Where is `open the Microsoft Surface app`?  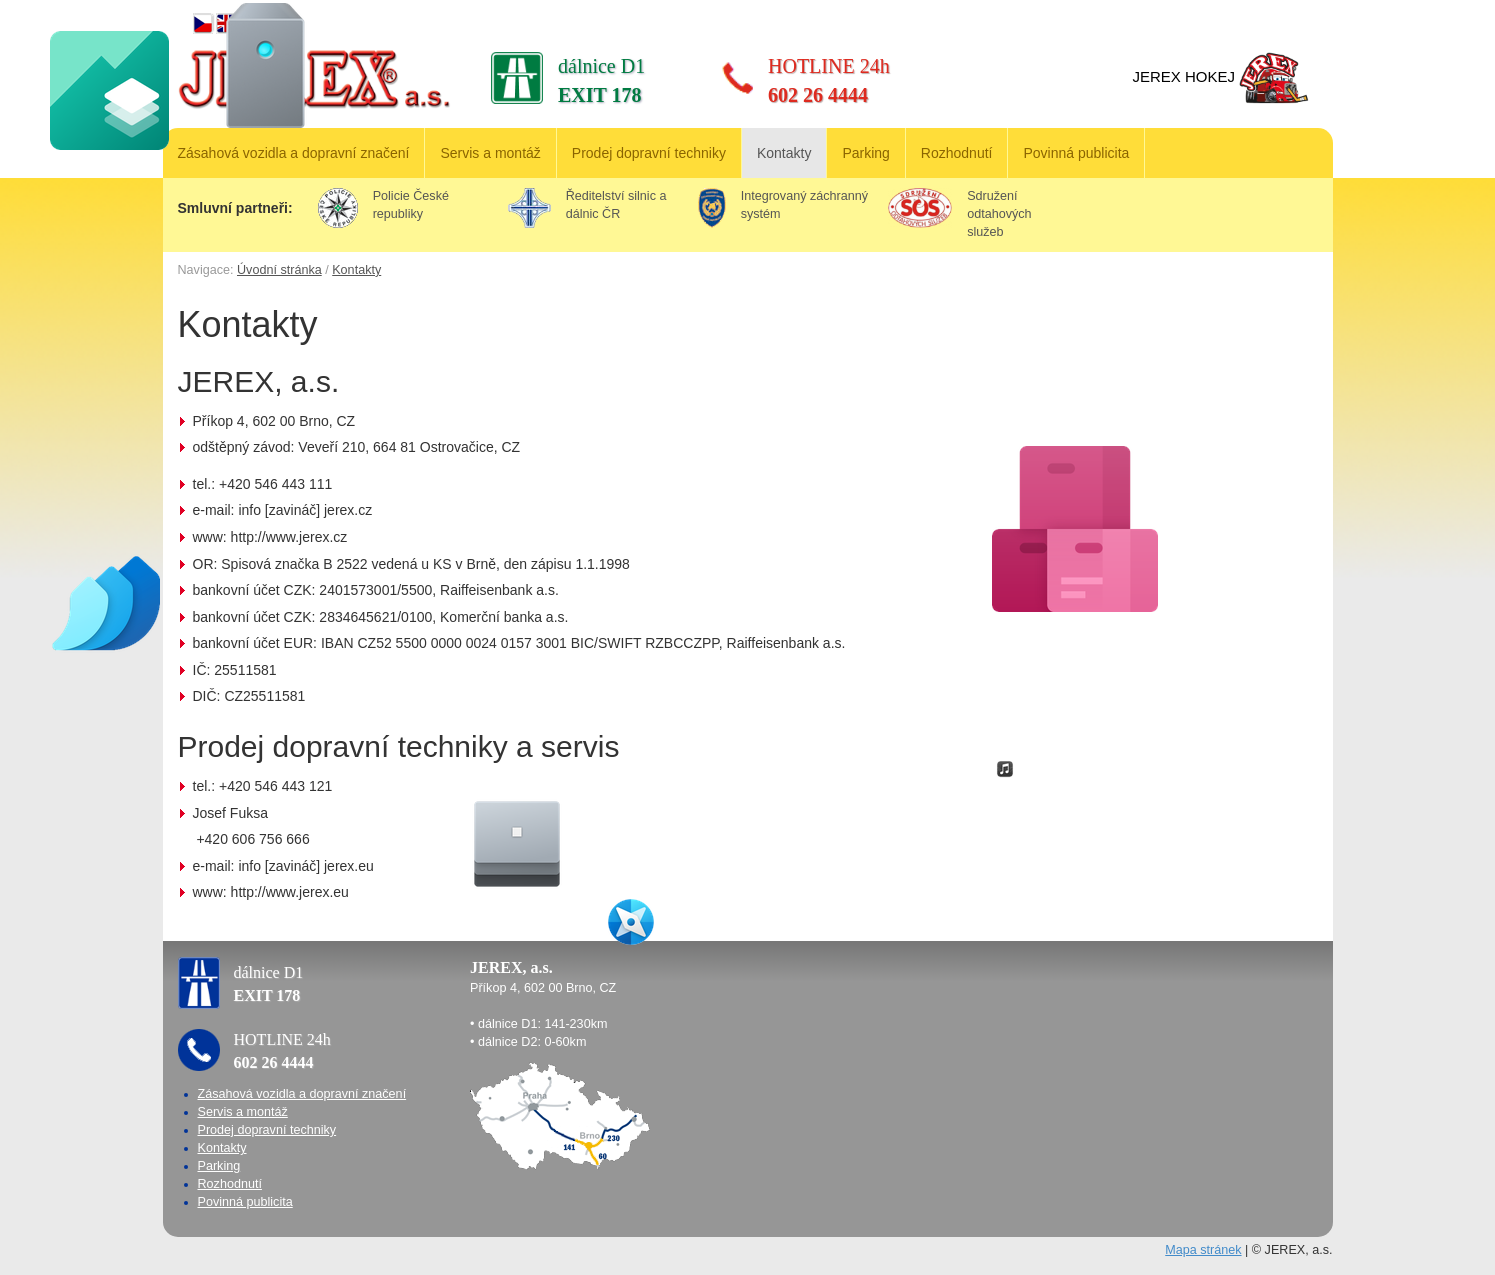 open the Microsoft Surface app is located at coordinates (517, 844).